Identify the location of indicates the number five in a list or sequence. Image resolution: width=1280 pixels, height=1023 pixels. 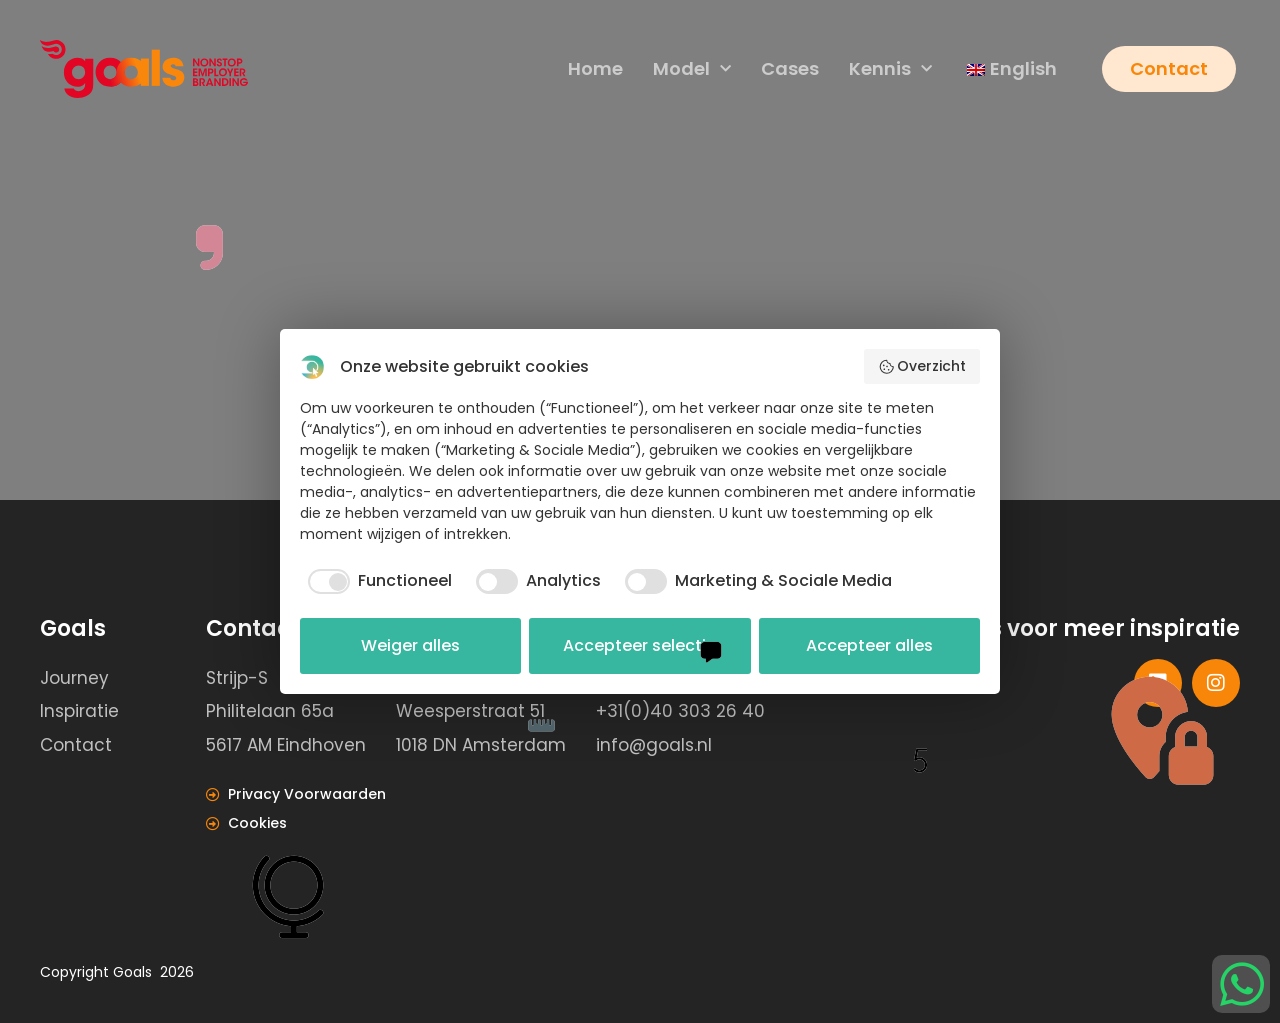
(920, 760).